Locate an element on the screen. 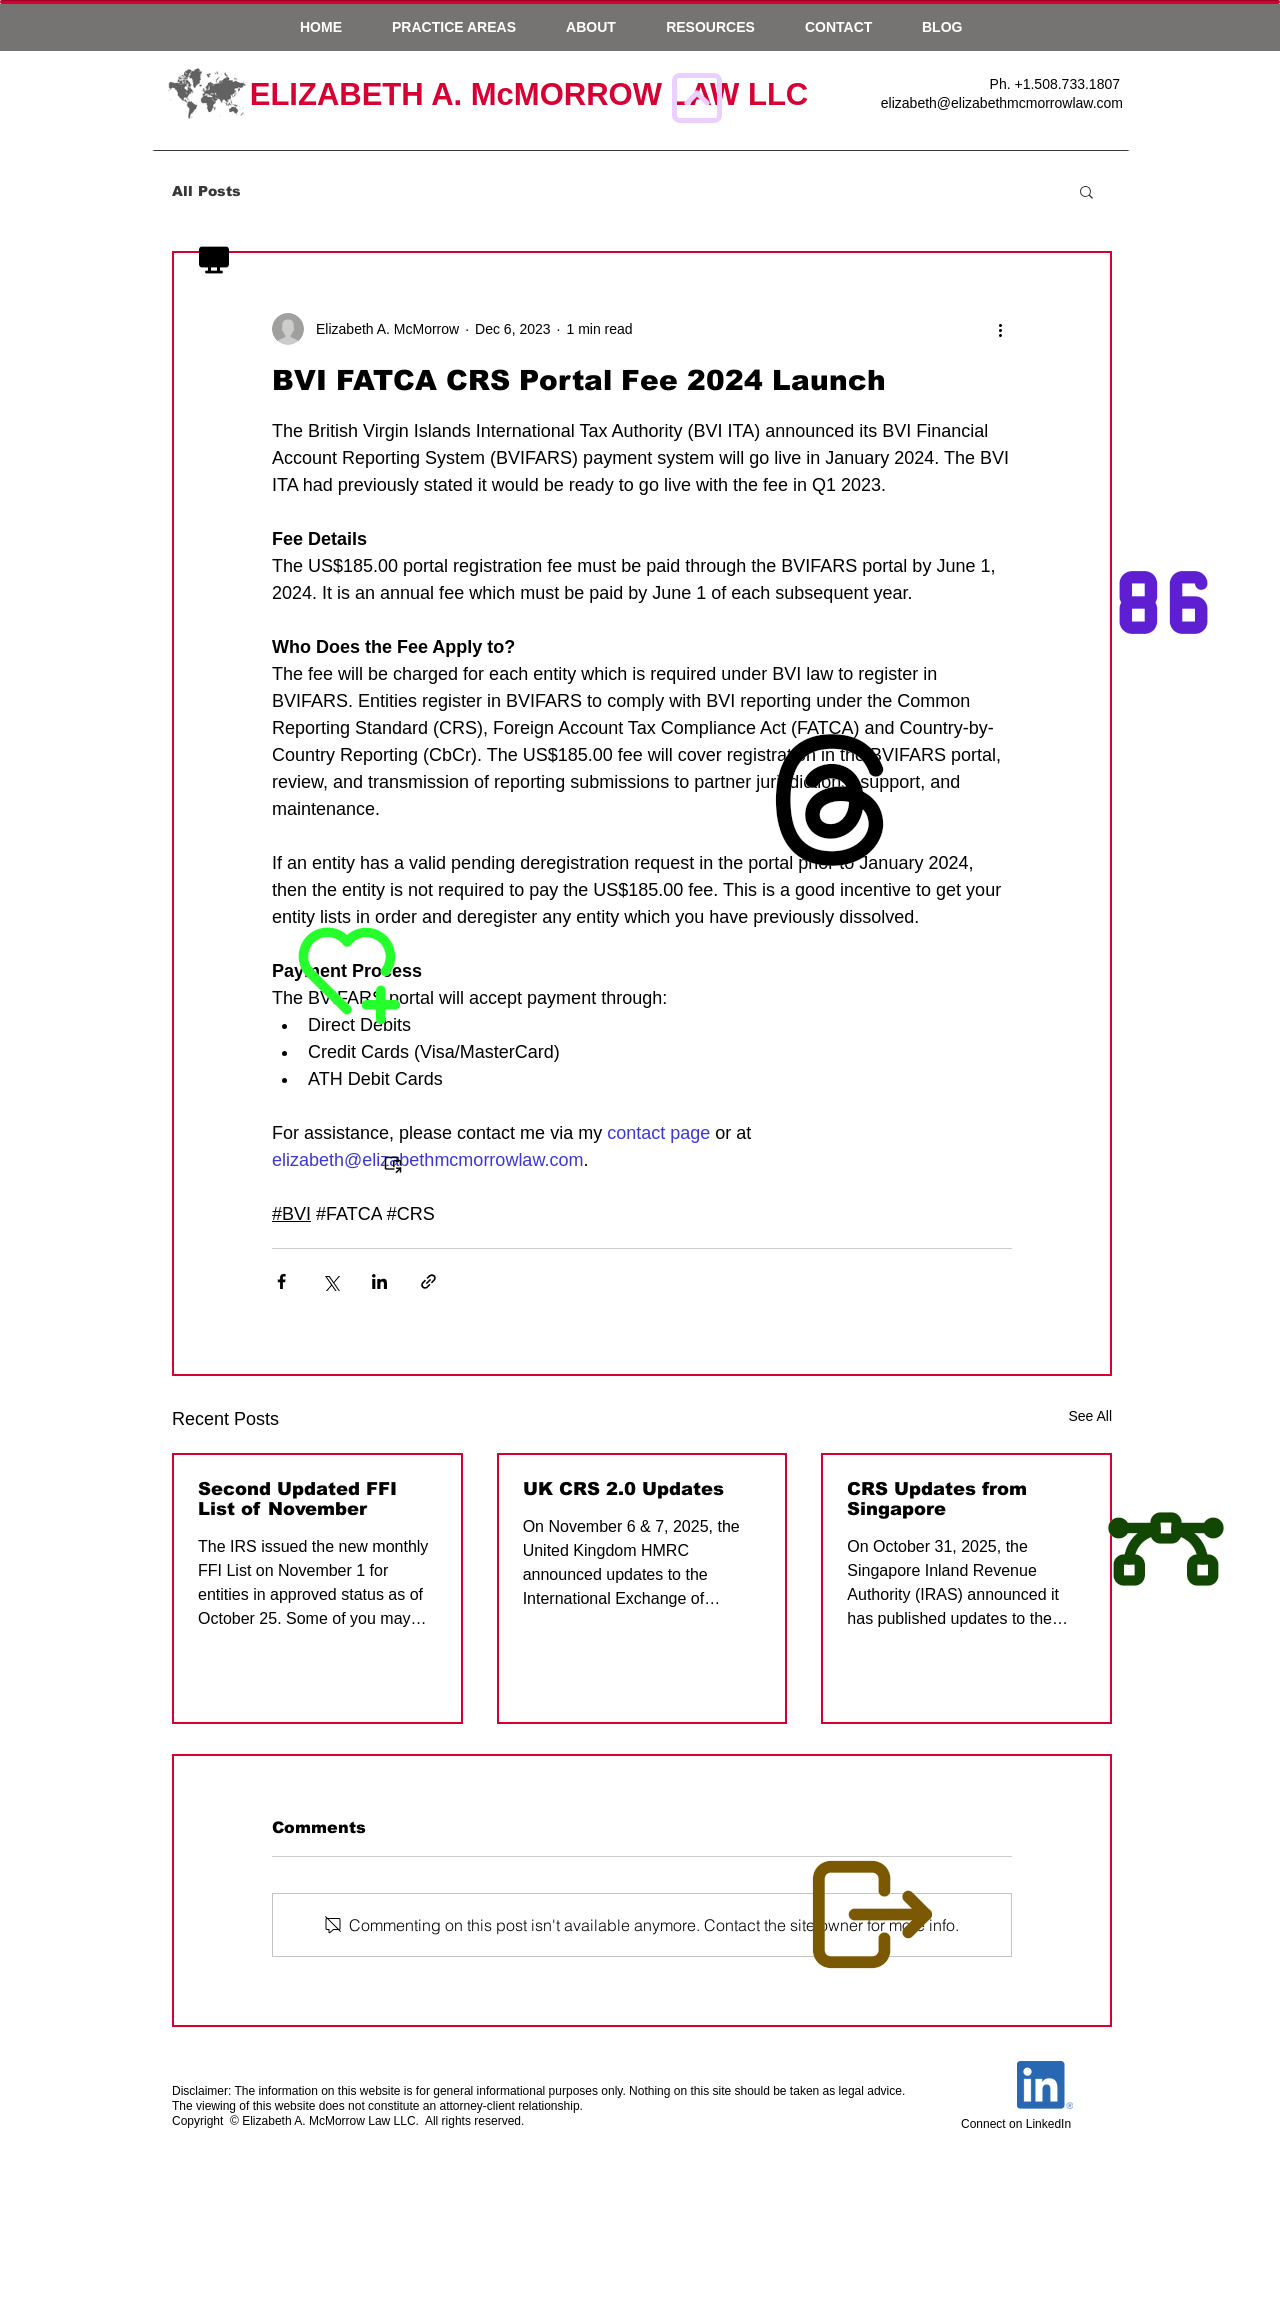 This screenshot has height=2301, width=1280. open the Threads app is located at coordinates (832, 800).